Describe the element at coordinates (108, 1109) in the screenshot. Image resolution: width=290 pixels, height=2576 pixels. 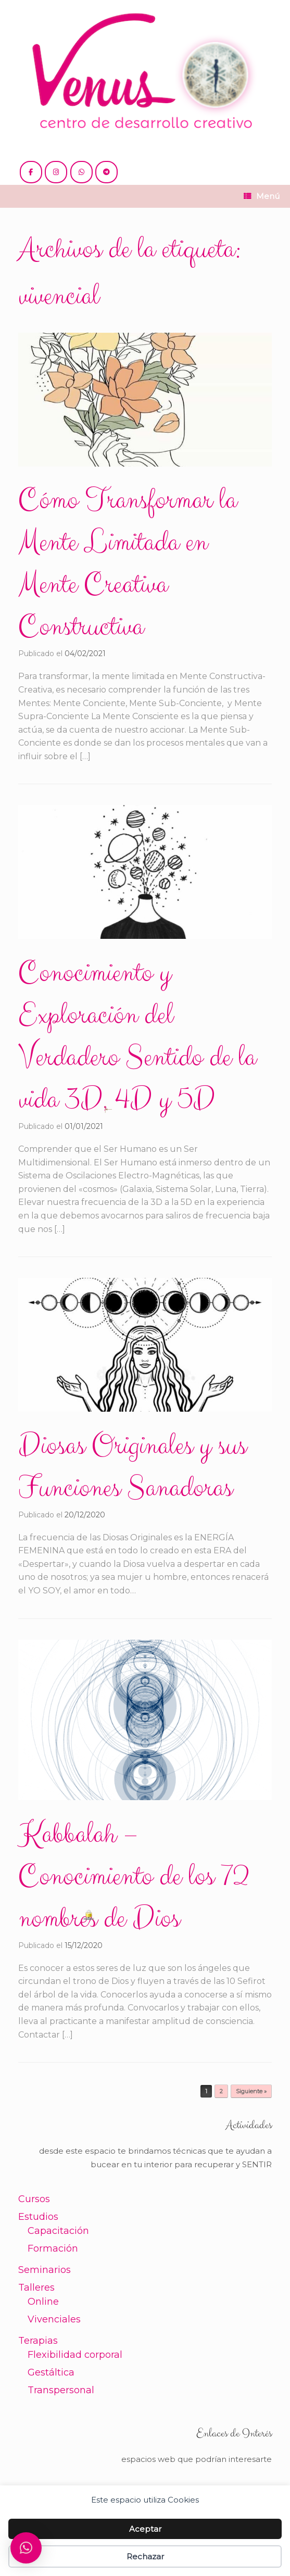
I see `go to the first item in a list or sequence` at that location.